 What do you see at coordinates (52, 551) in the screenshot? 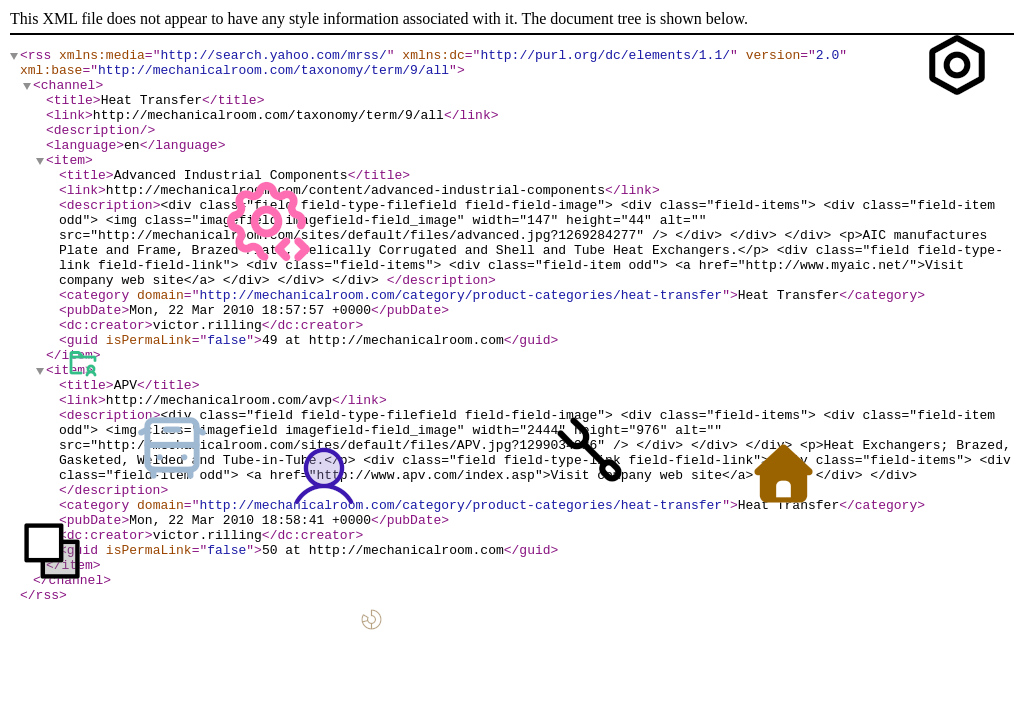
I see `subtract or remove a layer from selection` at bounding box center [52, 551].